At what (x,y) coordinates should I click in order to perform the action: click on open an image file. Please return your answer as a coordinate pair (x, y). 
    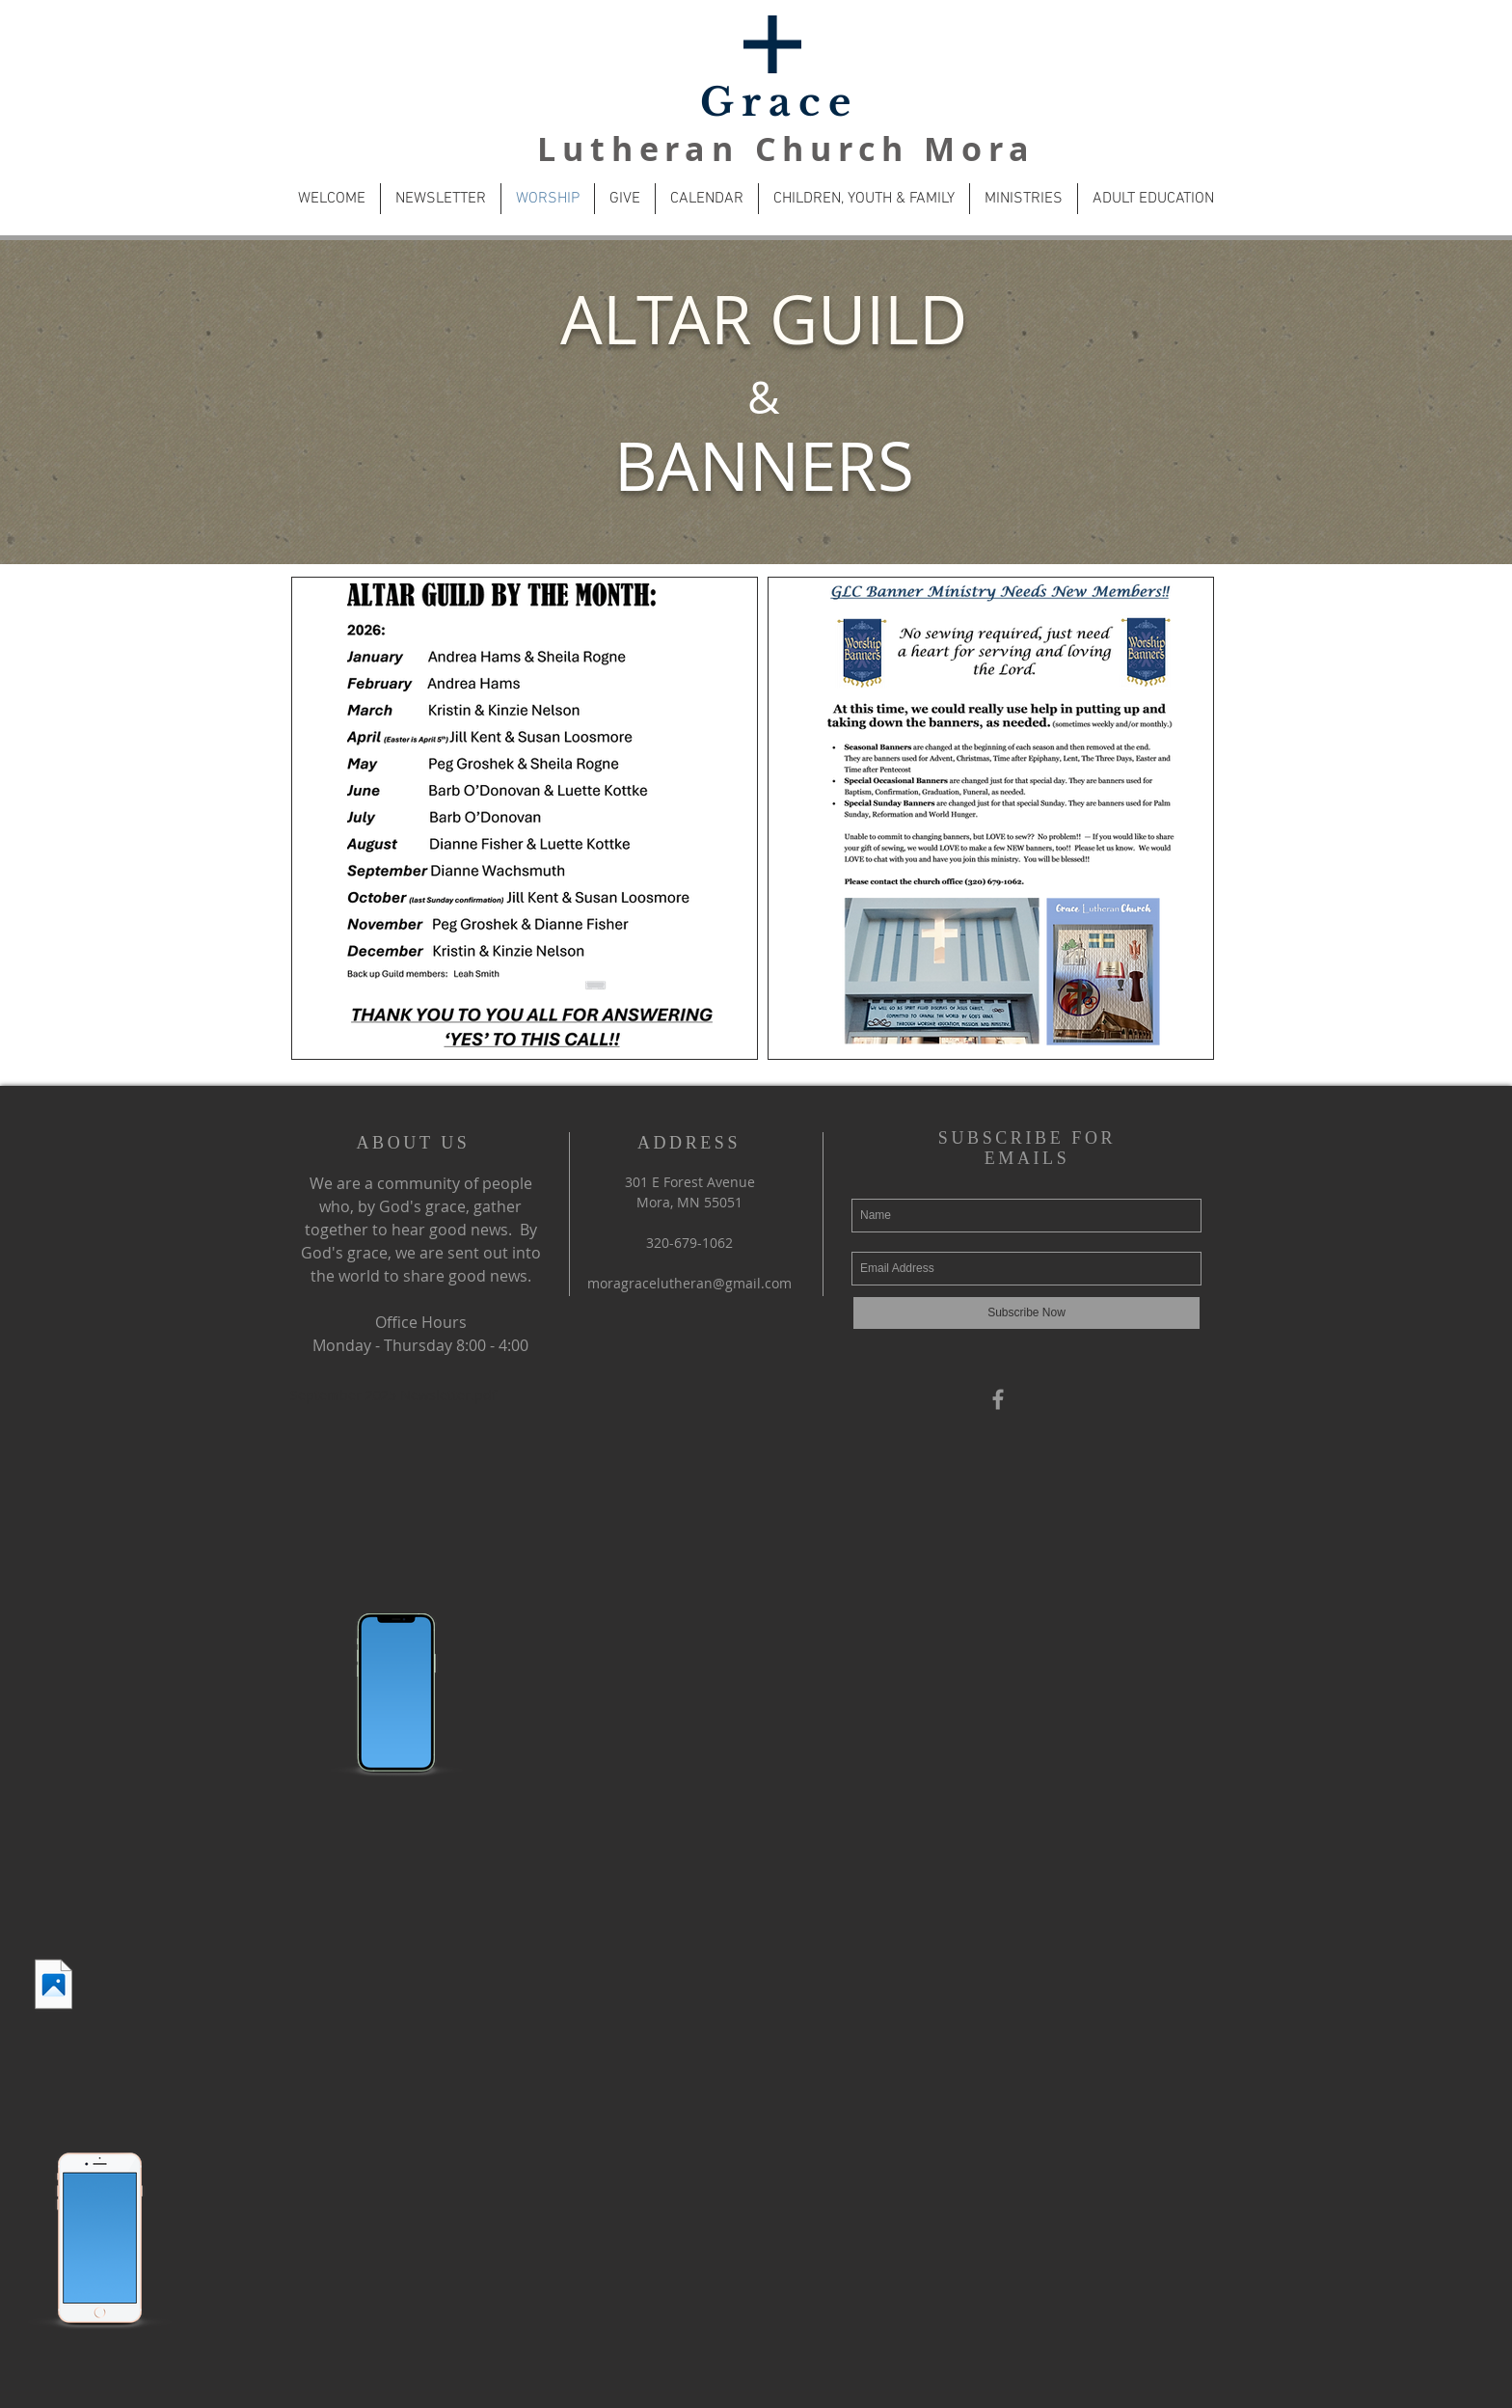
    Looking at the image, I should click on (53, 1984).